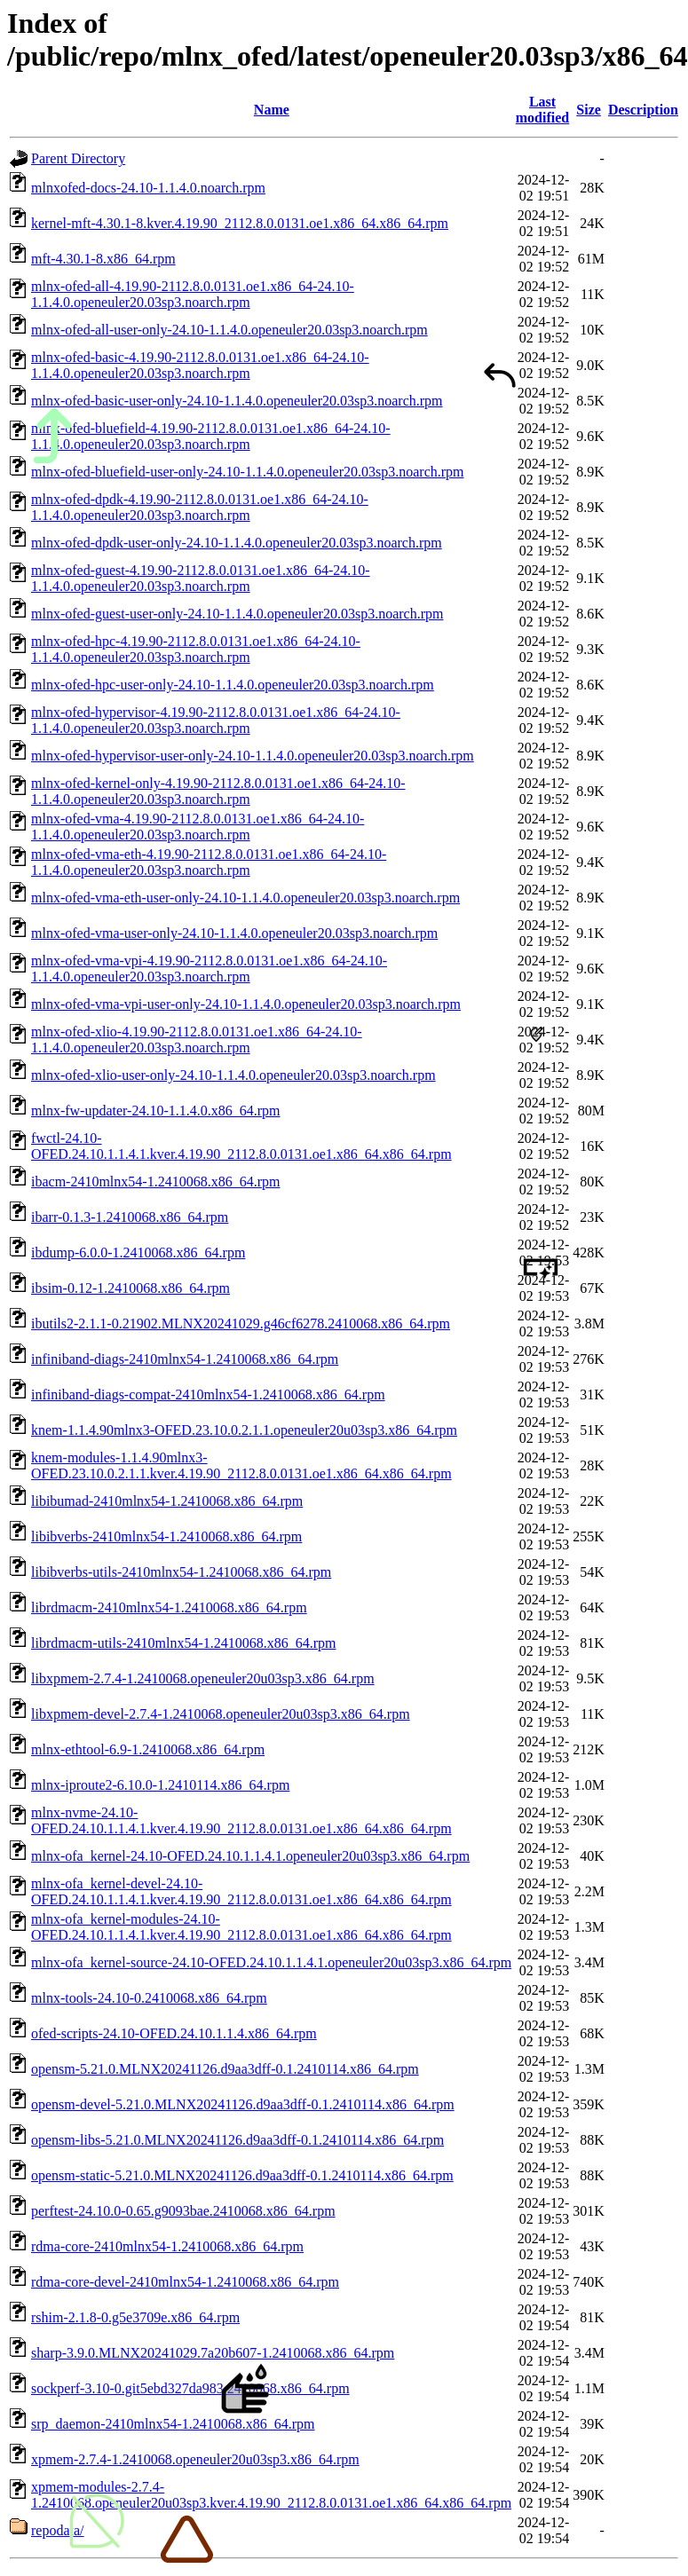 This screenshot has width=688, height=2576. I want to click on add a smart action or AI-powered button, so click(541, 1267).